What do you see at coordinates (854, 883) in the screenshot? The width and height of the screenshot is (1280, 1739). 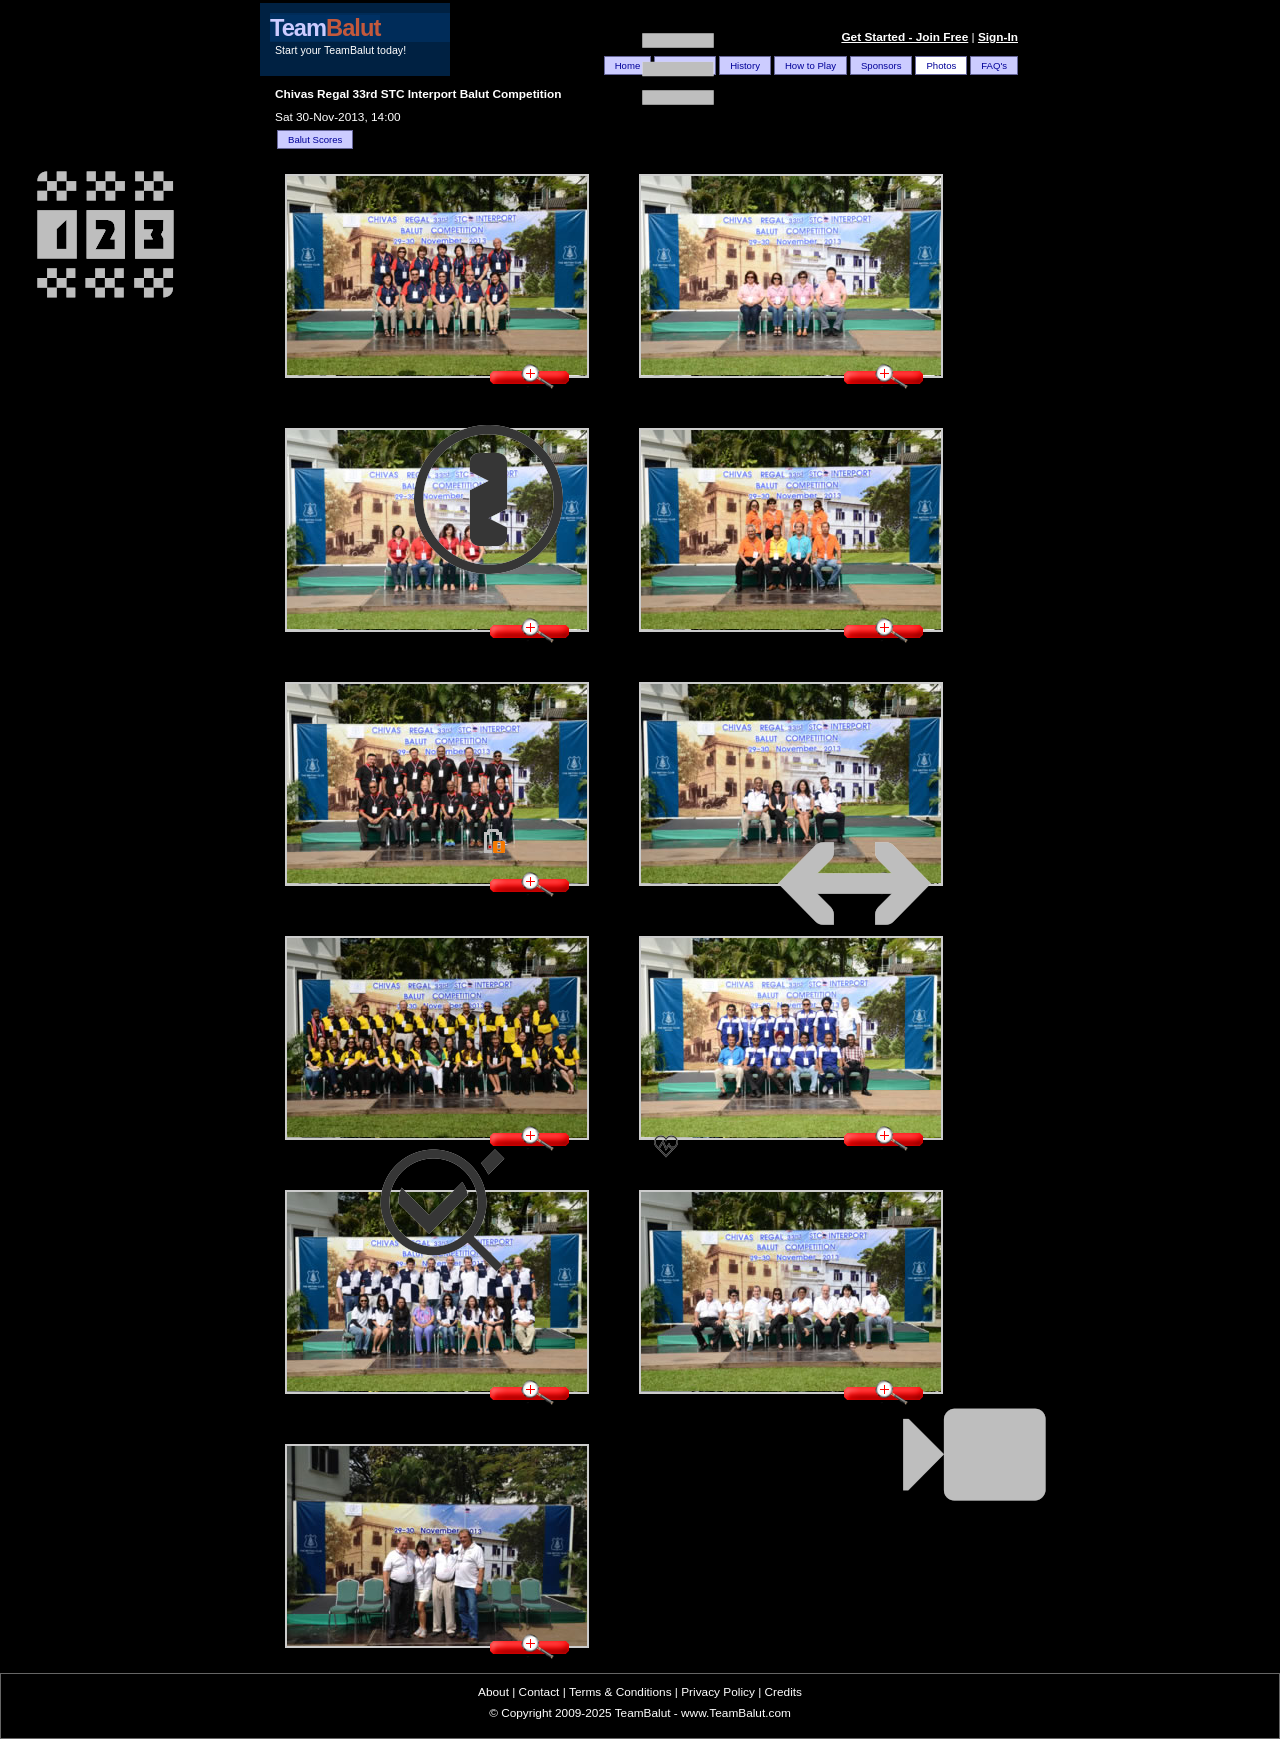 I see `flip object horizontally` at bounding box center [854, 883].